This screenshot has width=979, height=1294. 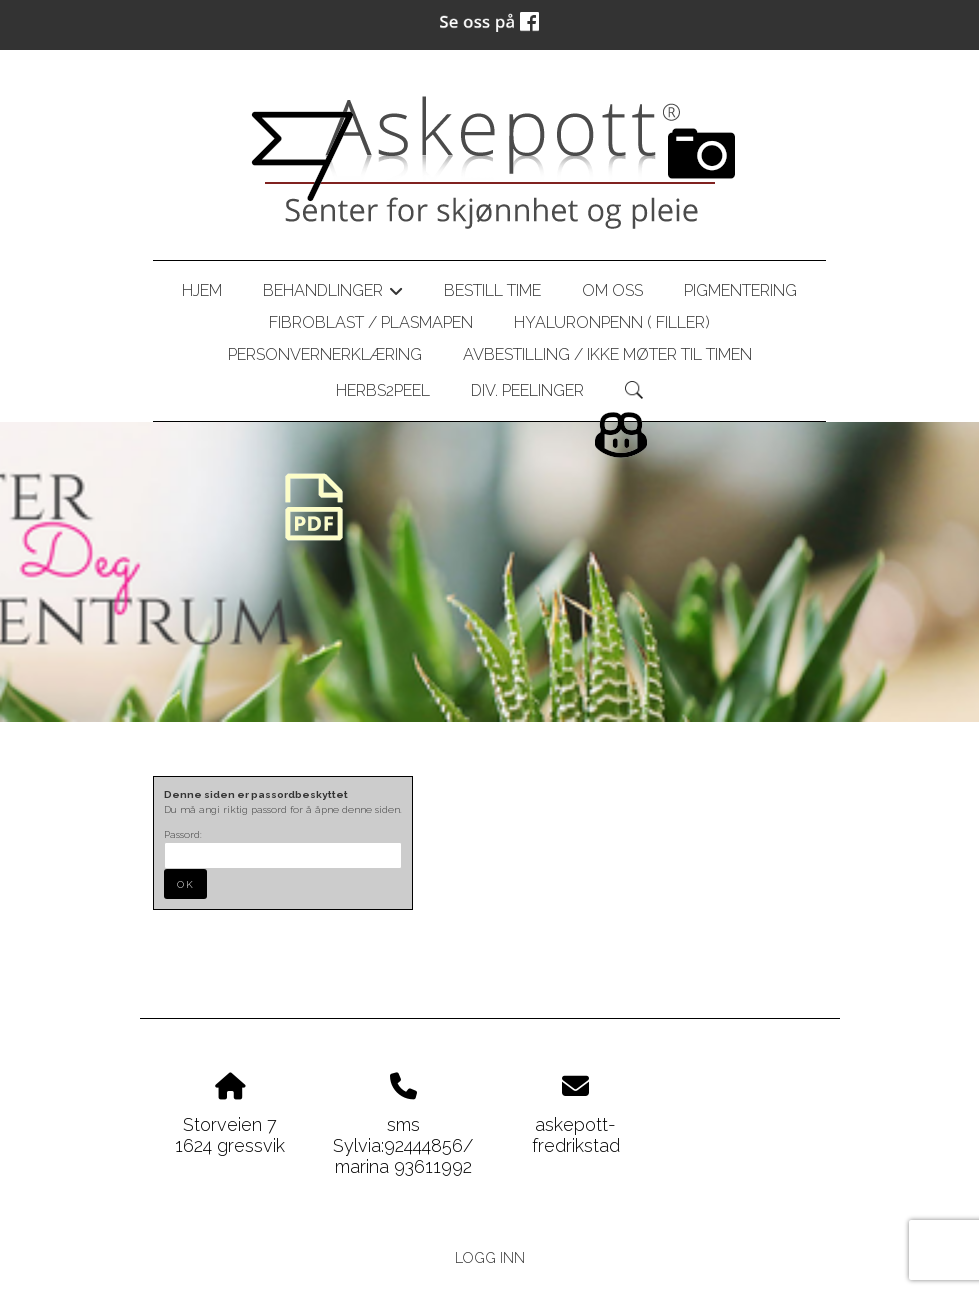 I want to click on take a photo or capture image, so click(x=701, y=153).